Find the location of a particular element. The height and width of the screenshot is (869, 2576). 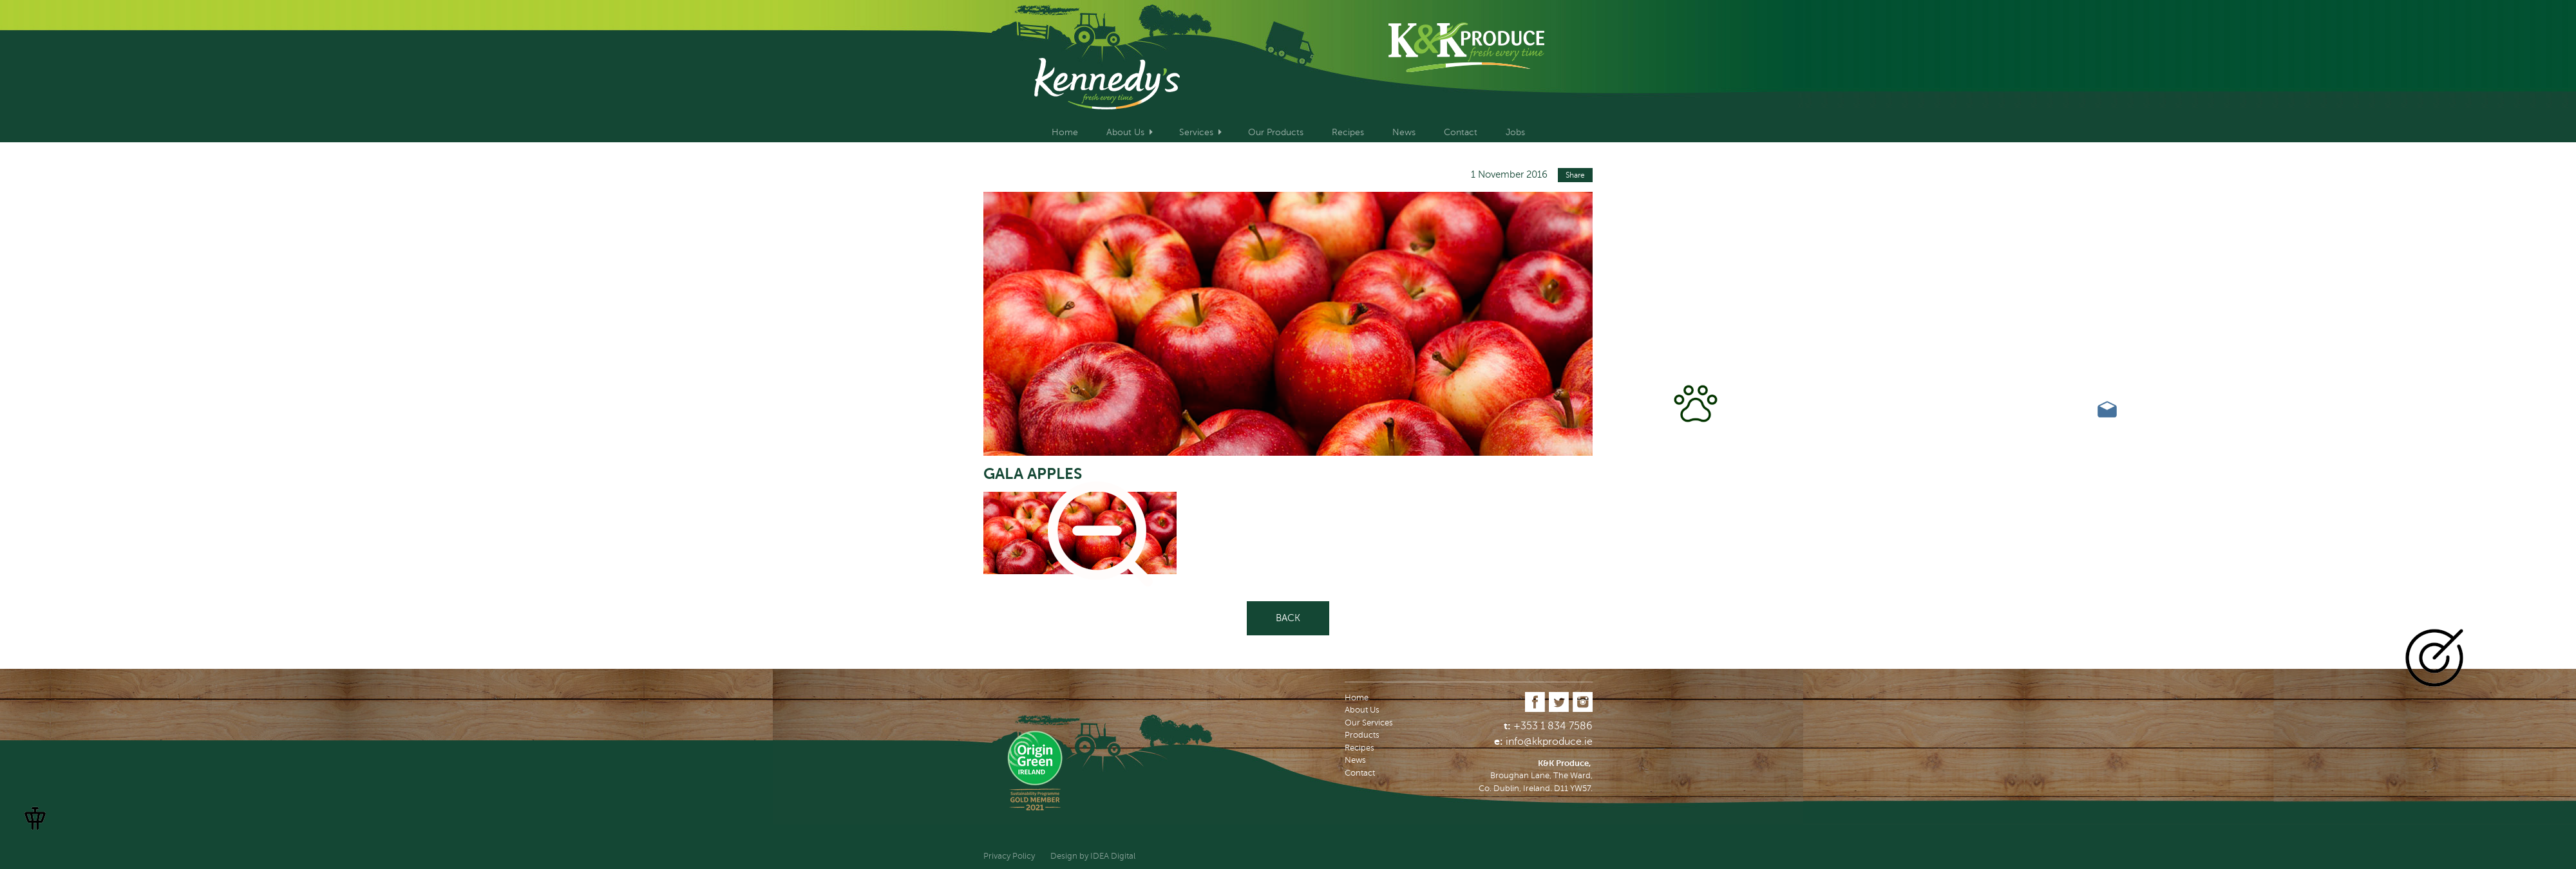

zoom out to decrease magnification is located at coordinates (1100, 534).